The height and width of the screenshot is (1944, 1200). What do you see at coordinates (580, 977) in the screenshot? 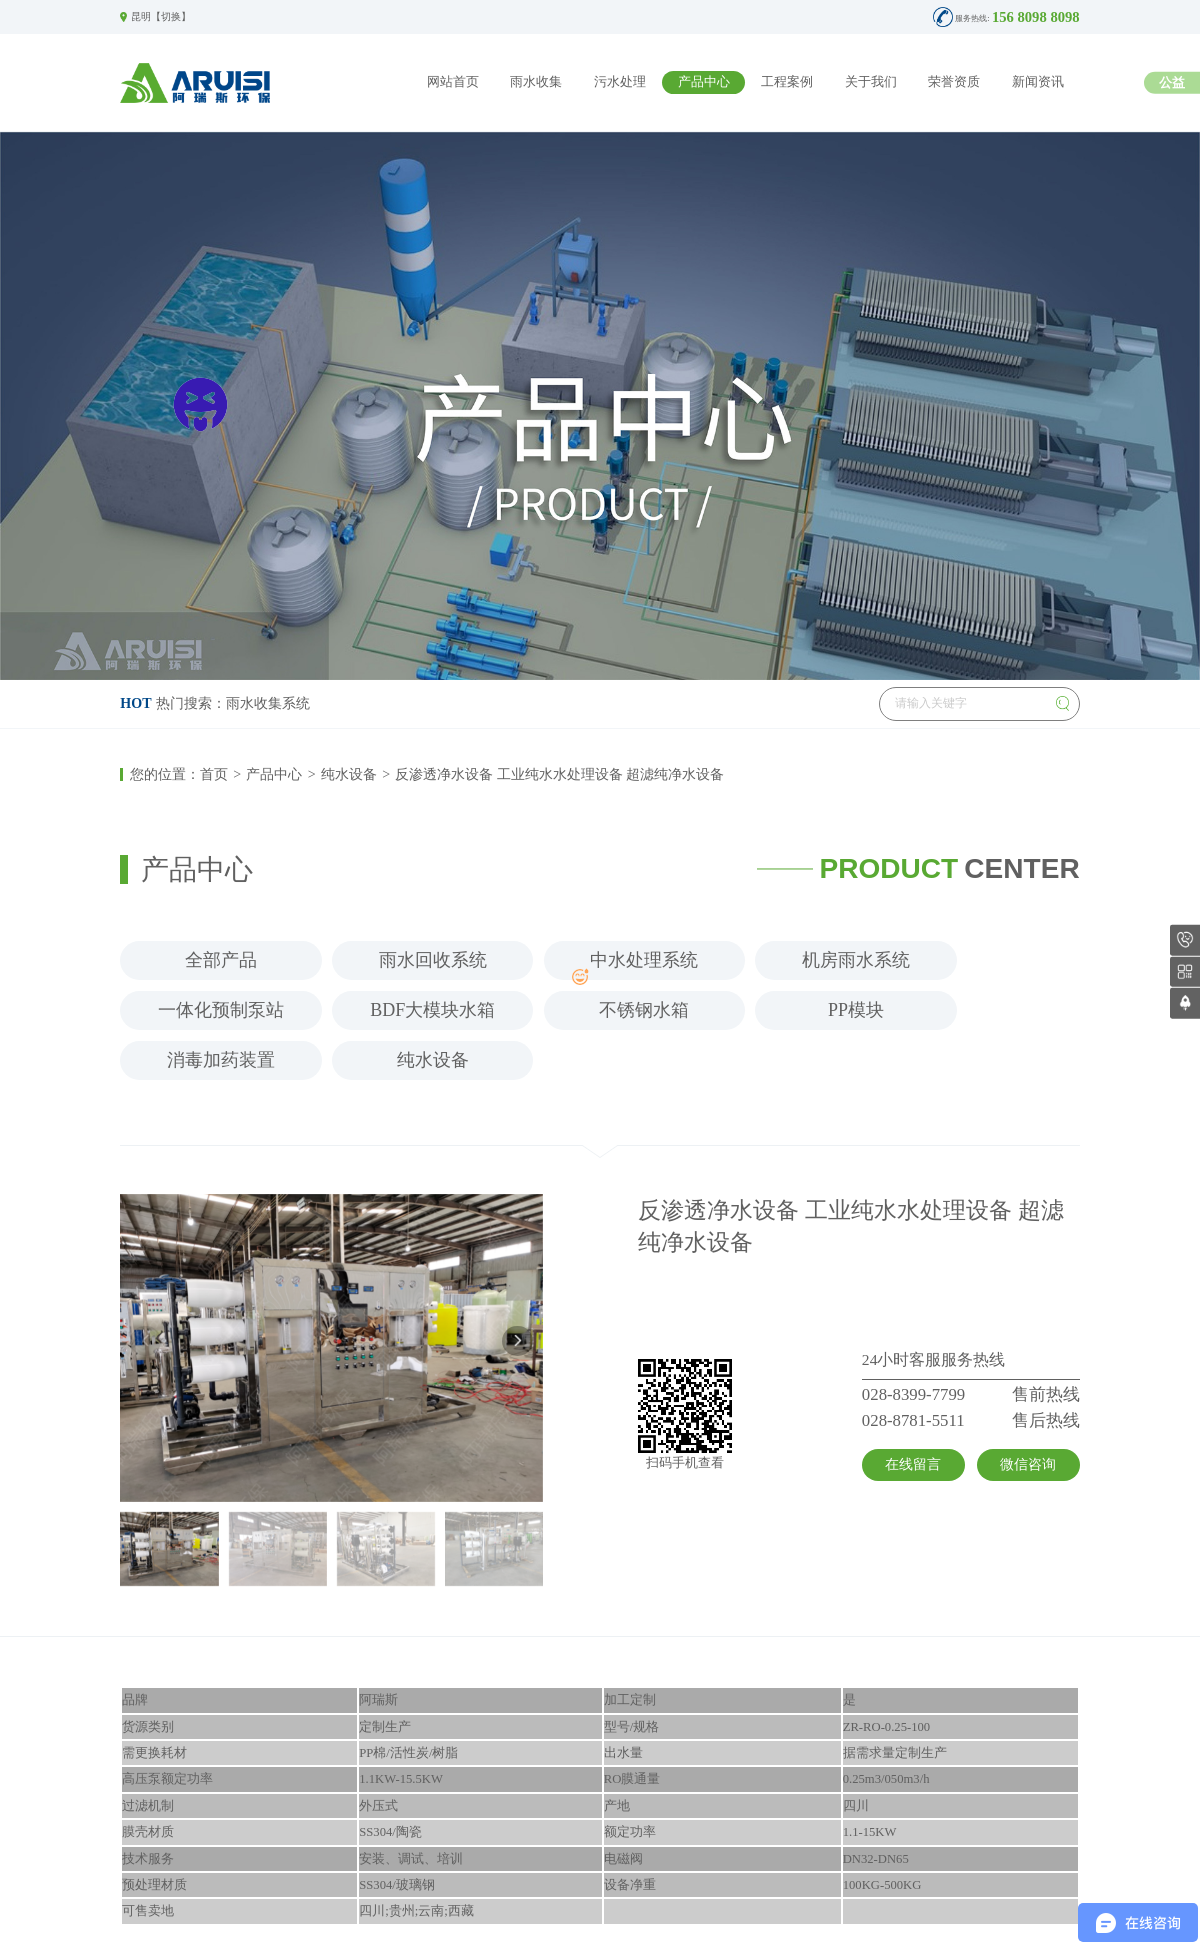
I see `react with a nervous or relieved expression` at bounding box center [580, 977].